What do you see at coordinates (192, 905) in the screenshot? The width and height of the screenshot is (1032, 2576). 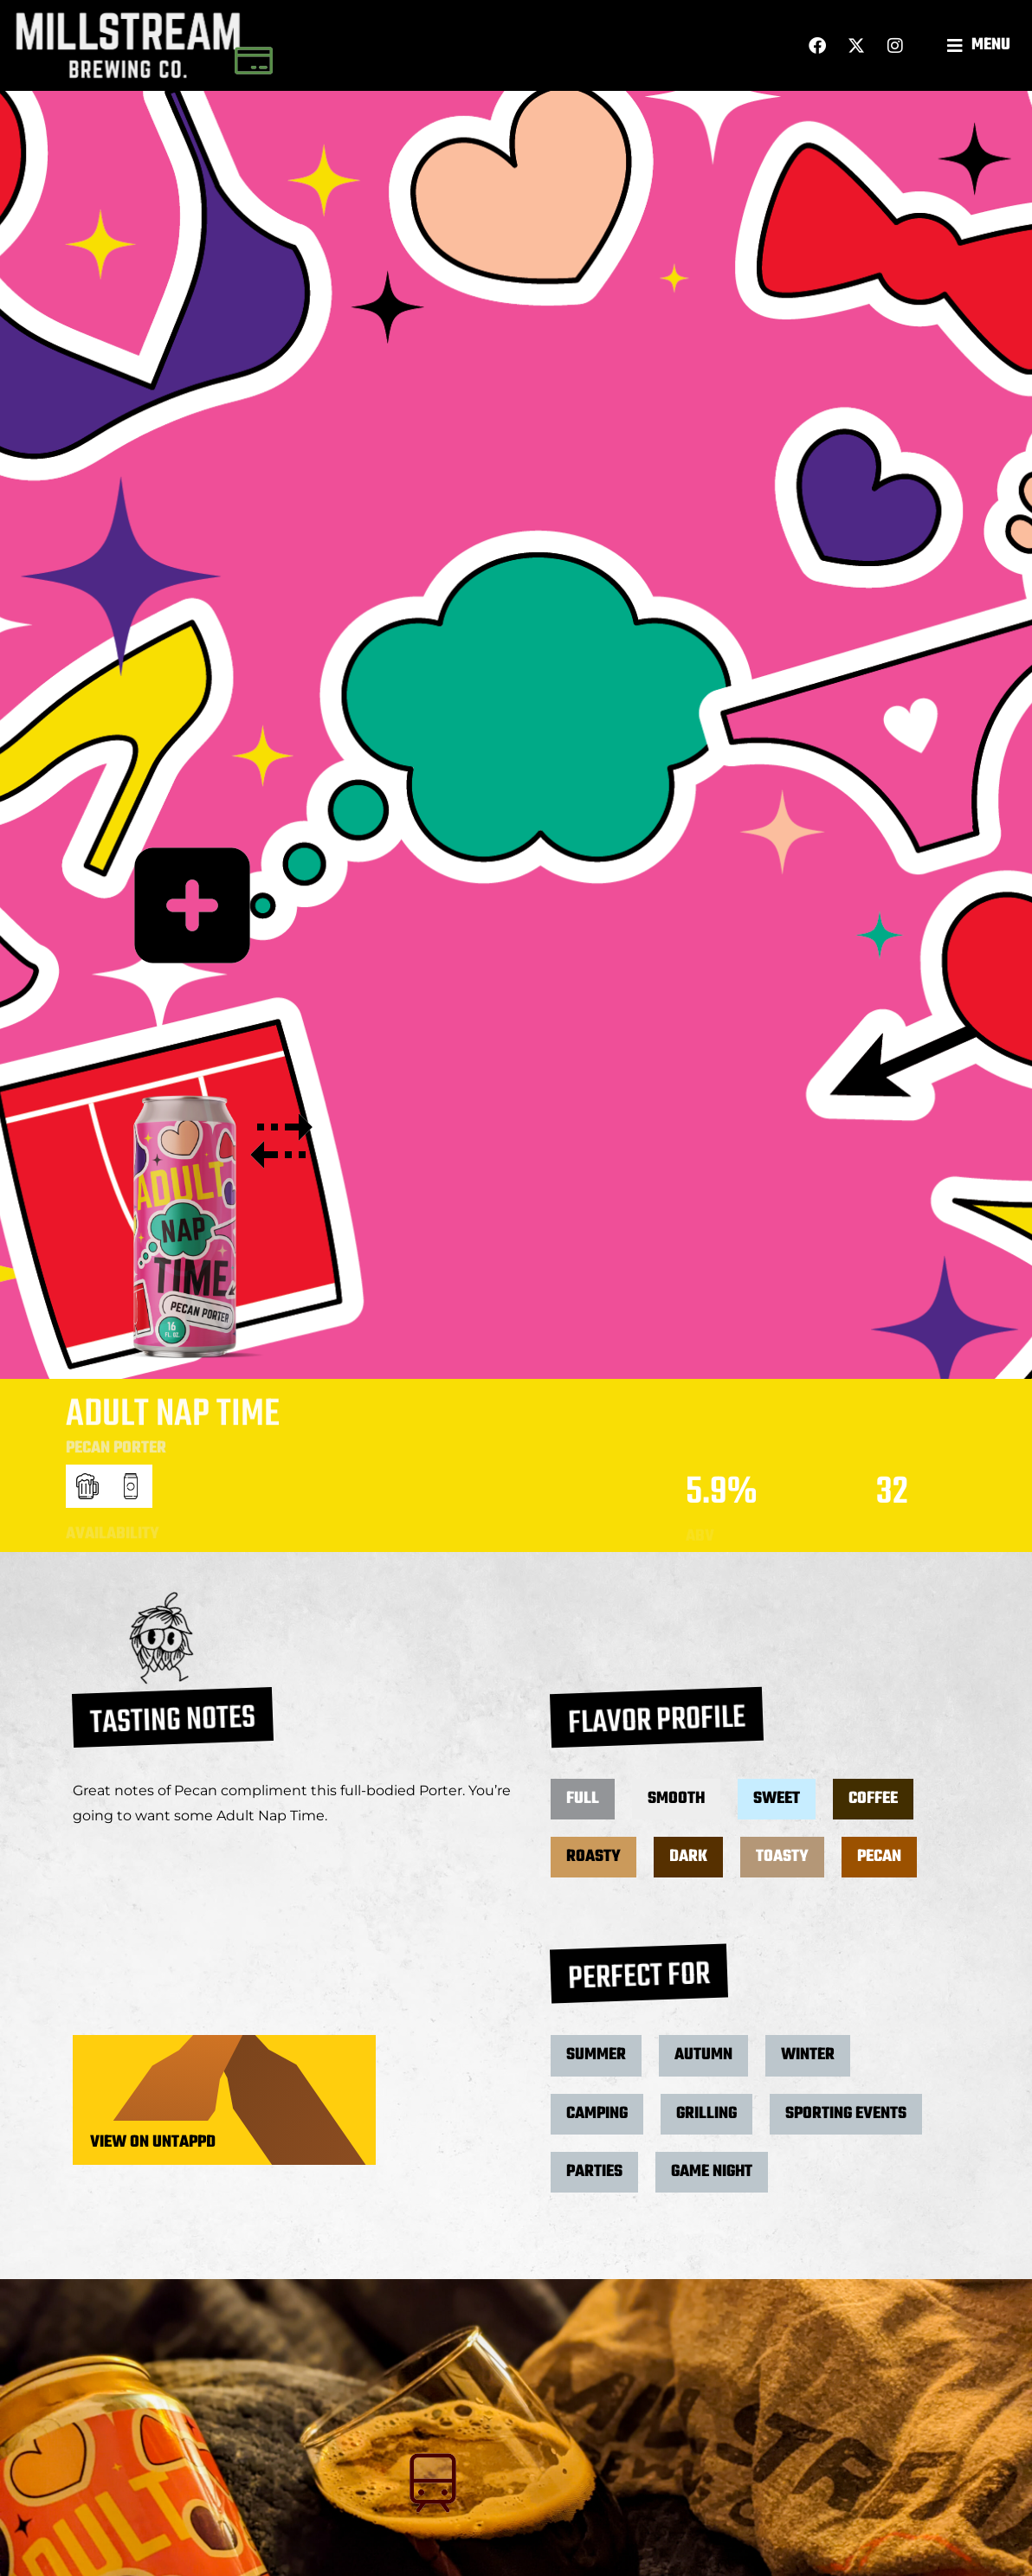 I see `add a new item` at bounding box center [192, 905].